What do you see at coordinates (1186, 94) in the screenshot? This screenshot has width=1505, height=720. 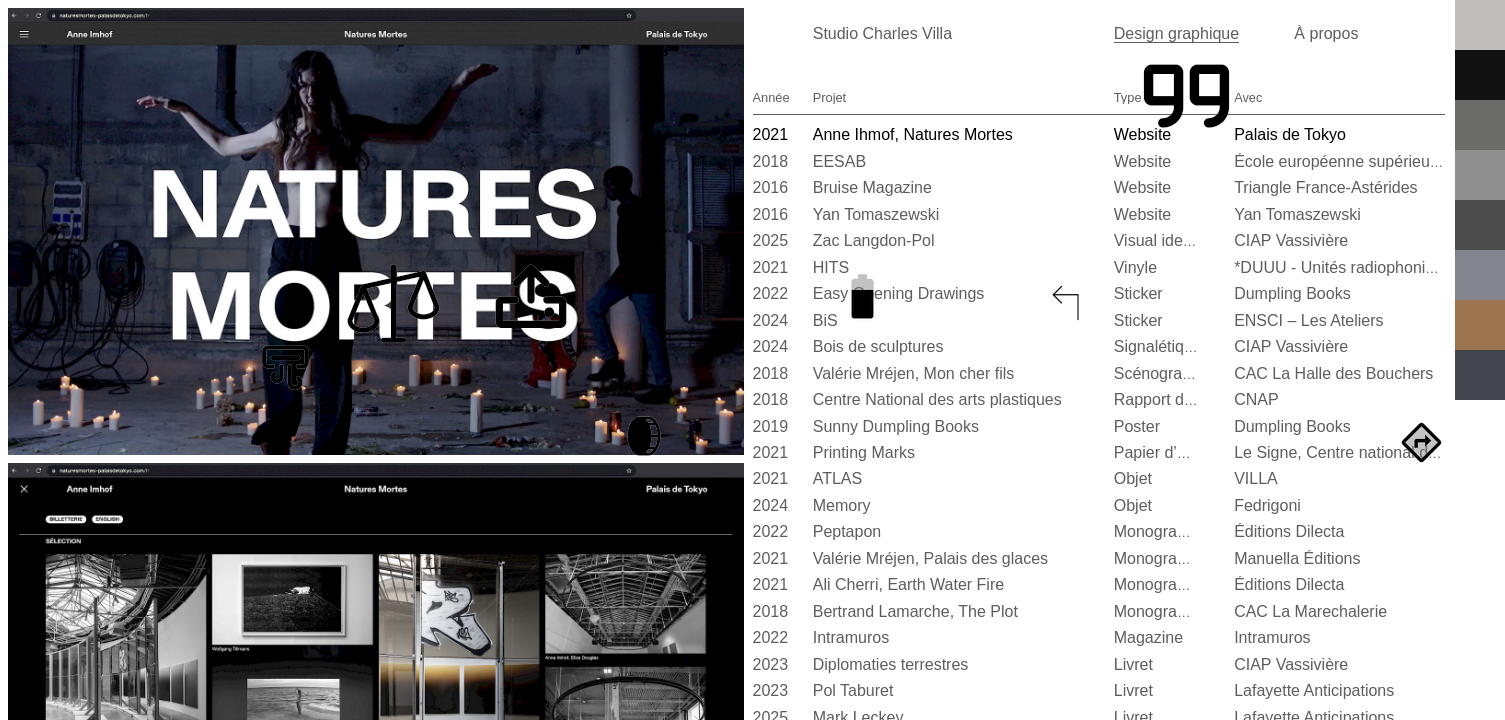 I see `view testimonials or customer quotes` at bounding box center [1186, 94].